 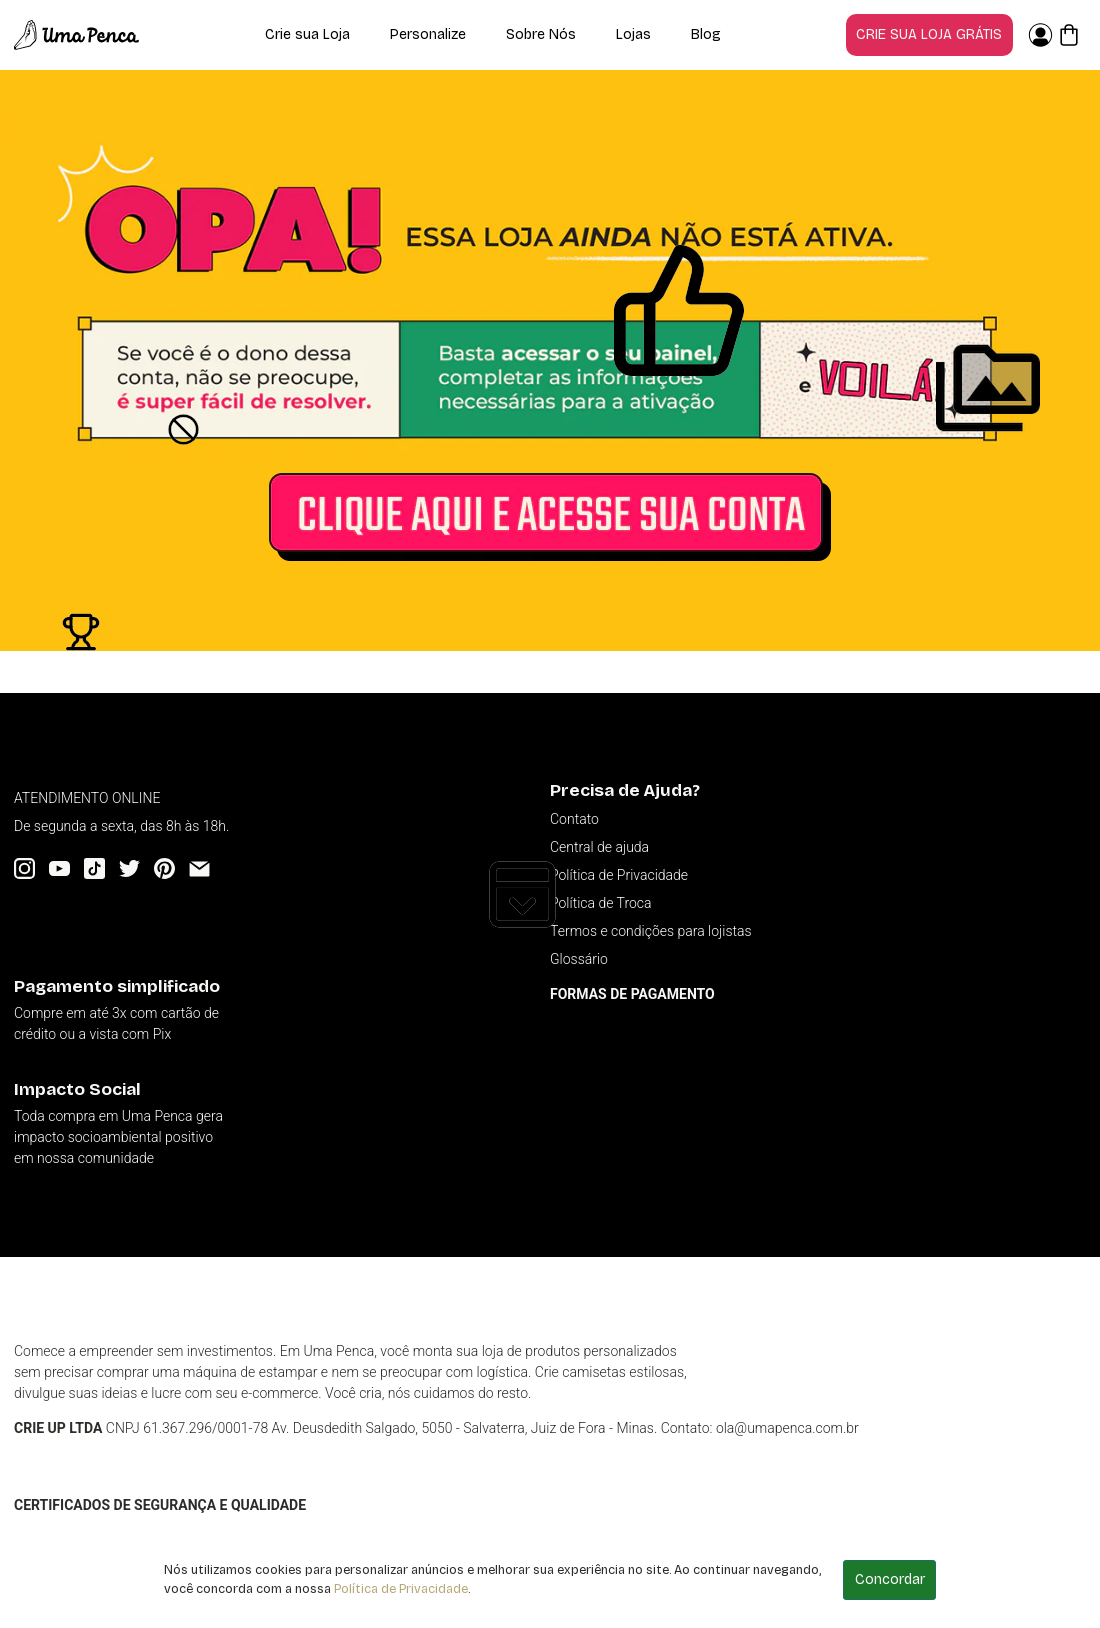 I want to click on collapse the top panel, so click(x=522, y=894).